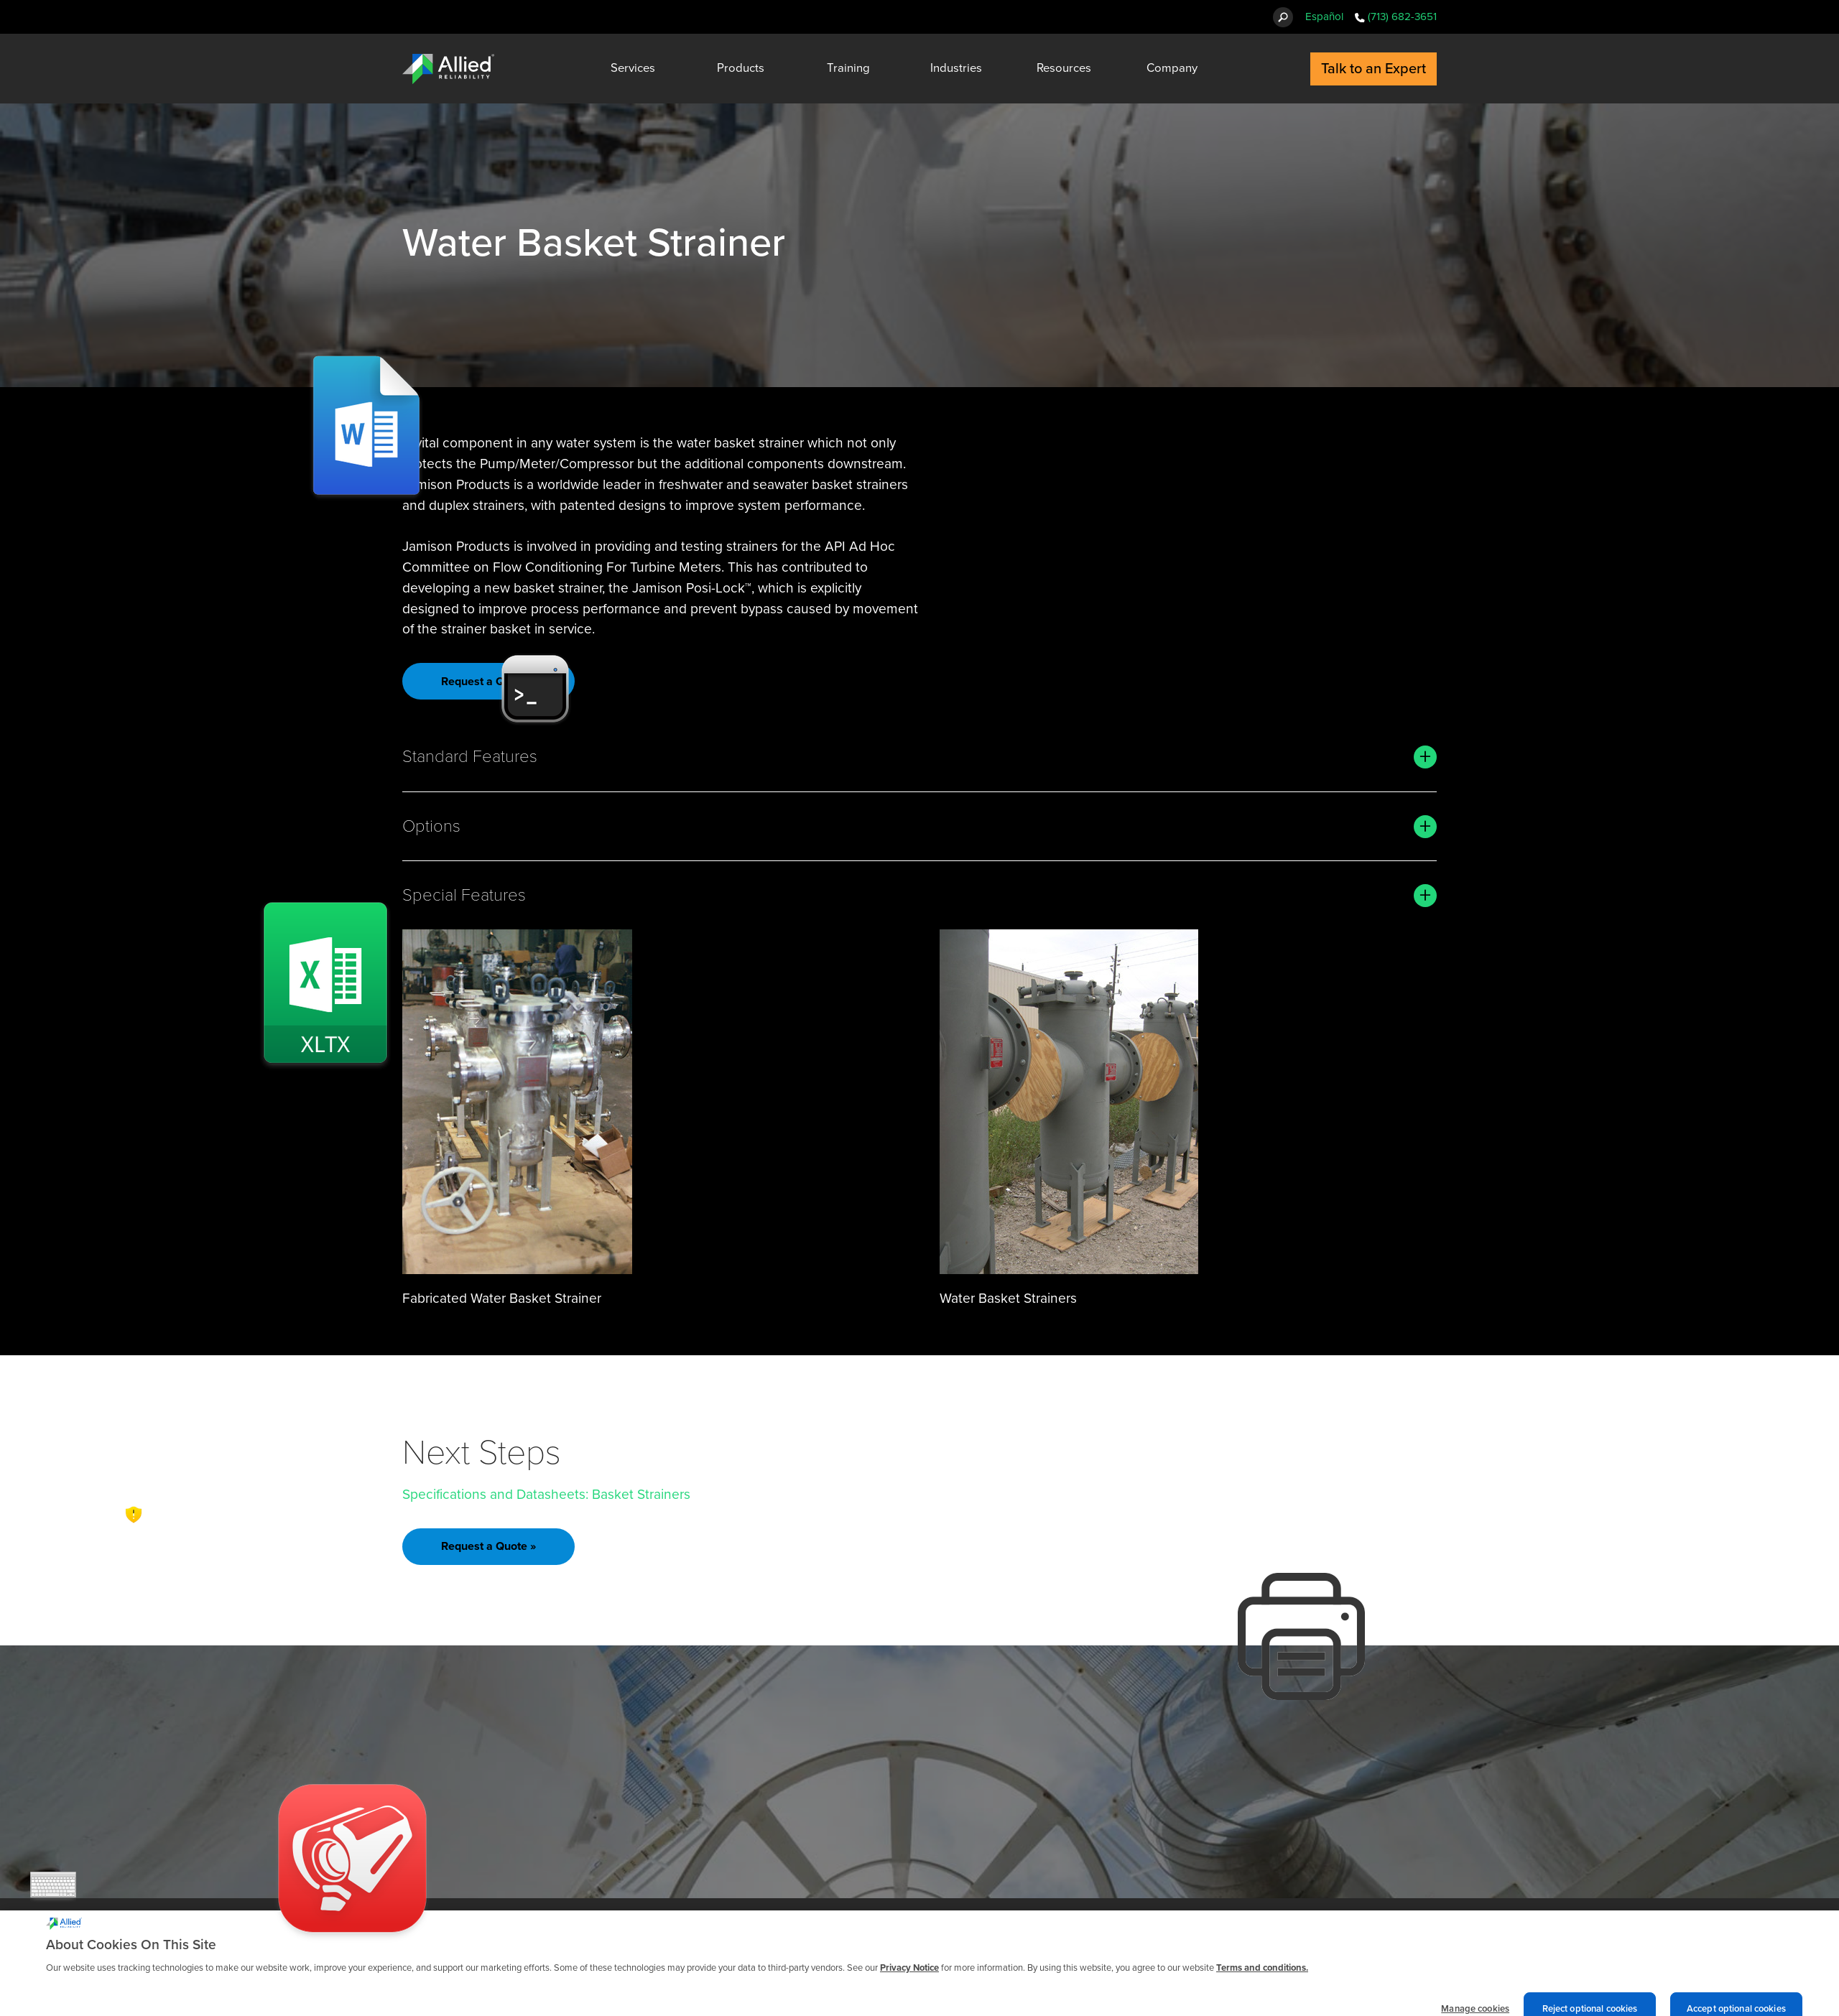  Describe the element at coordinates (352, 1858) in the screenshot. I see `launch ultrakill game` at that location.